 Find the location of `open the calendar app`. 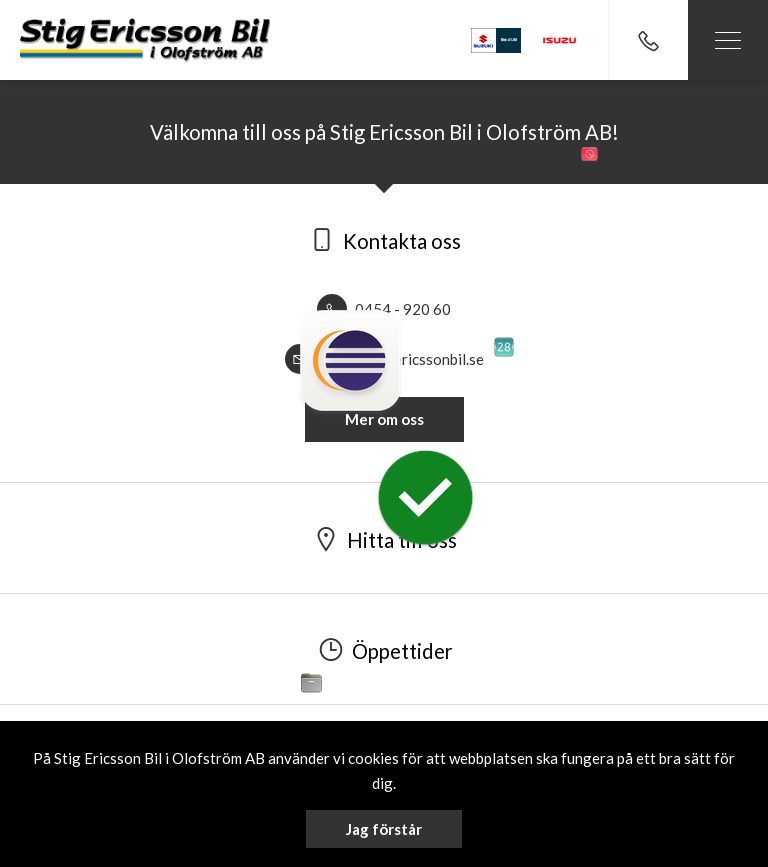

open the calendar app is located at coordinates (504, 347).